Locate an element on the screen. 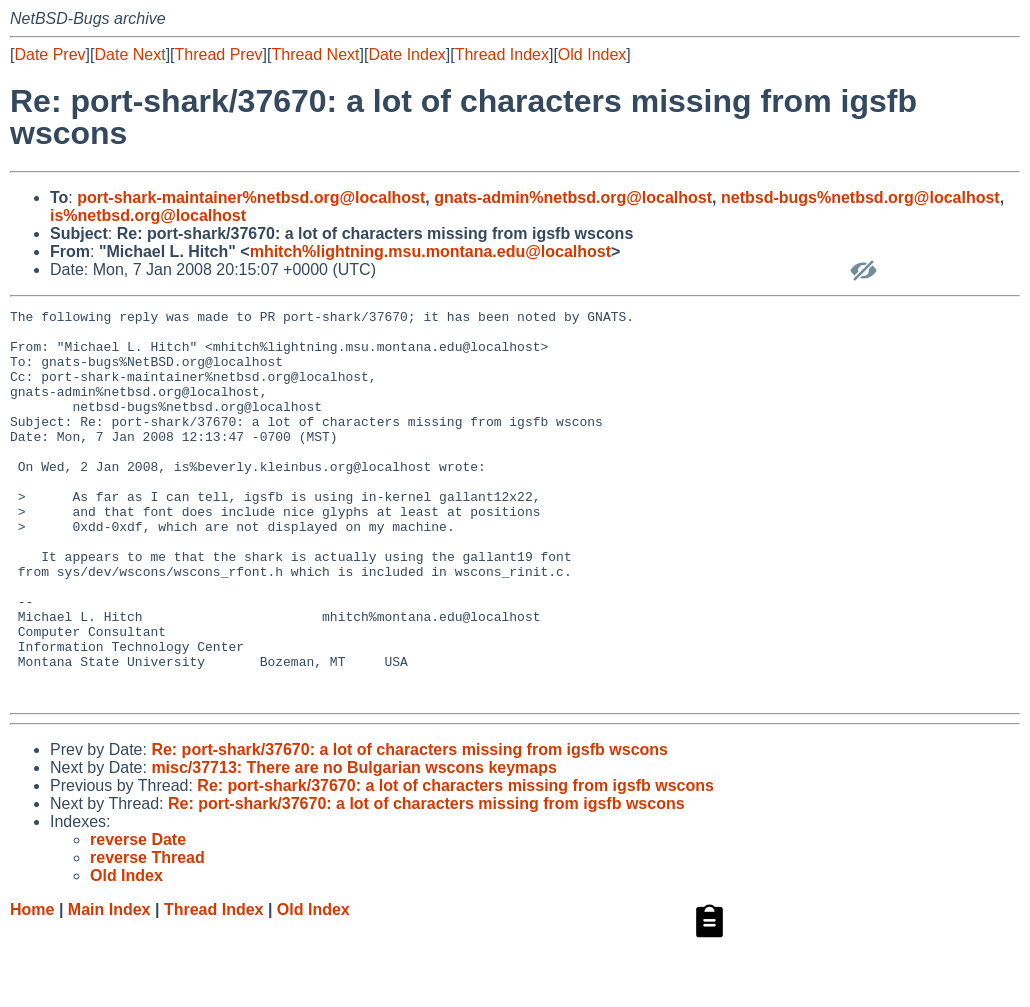 The image size is (1030, 1007). hide password or sensitive content is located at coordinates (863, 270).